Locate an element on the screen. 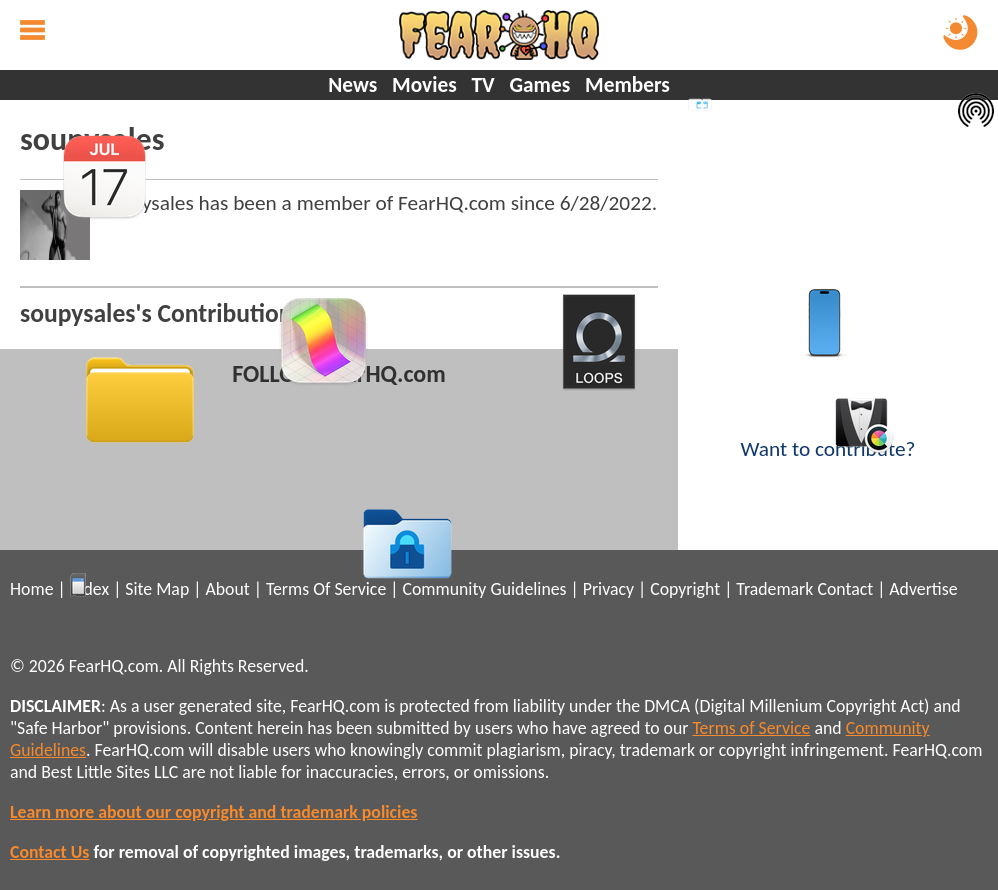 The height and width of the screenshot is (890, 998). view calendar events and reminders is located at coordinates (104, 176).